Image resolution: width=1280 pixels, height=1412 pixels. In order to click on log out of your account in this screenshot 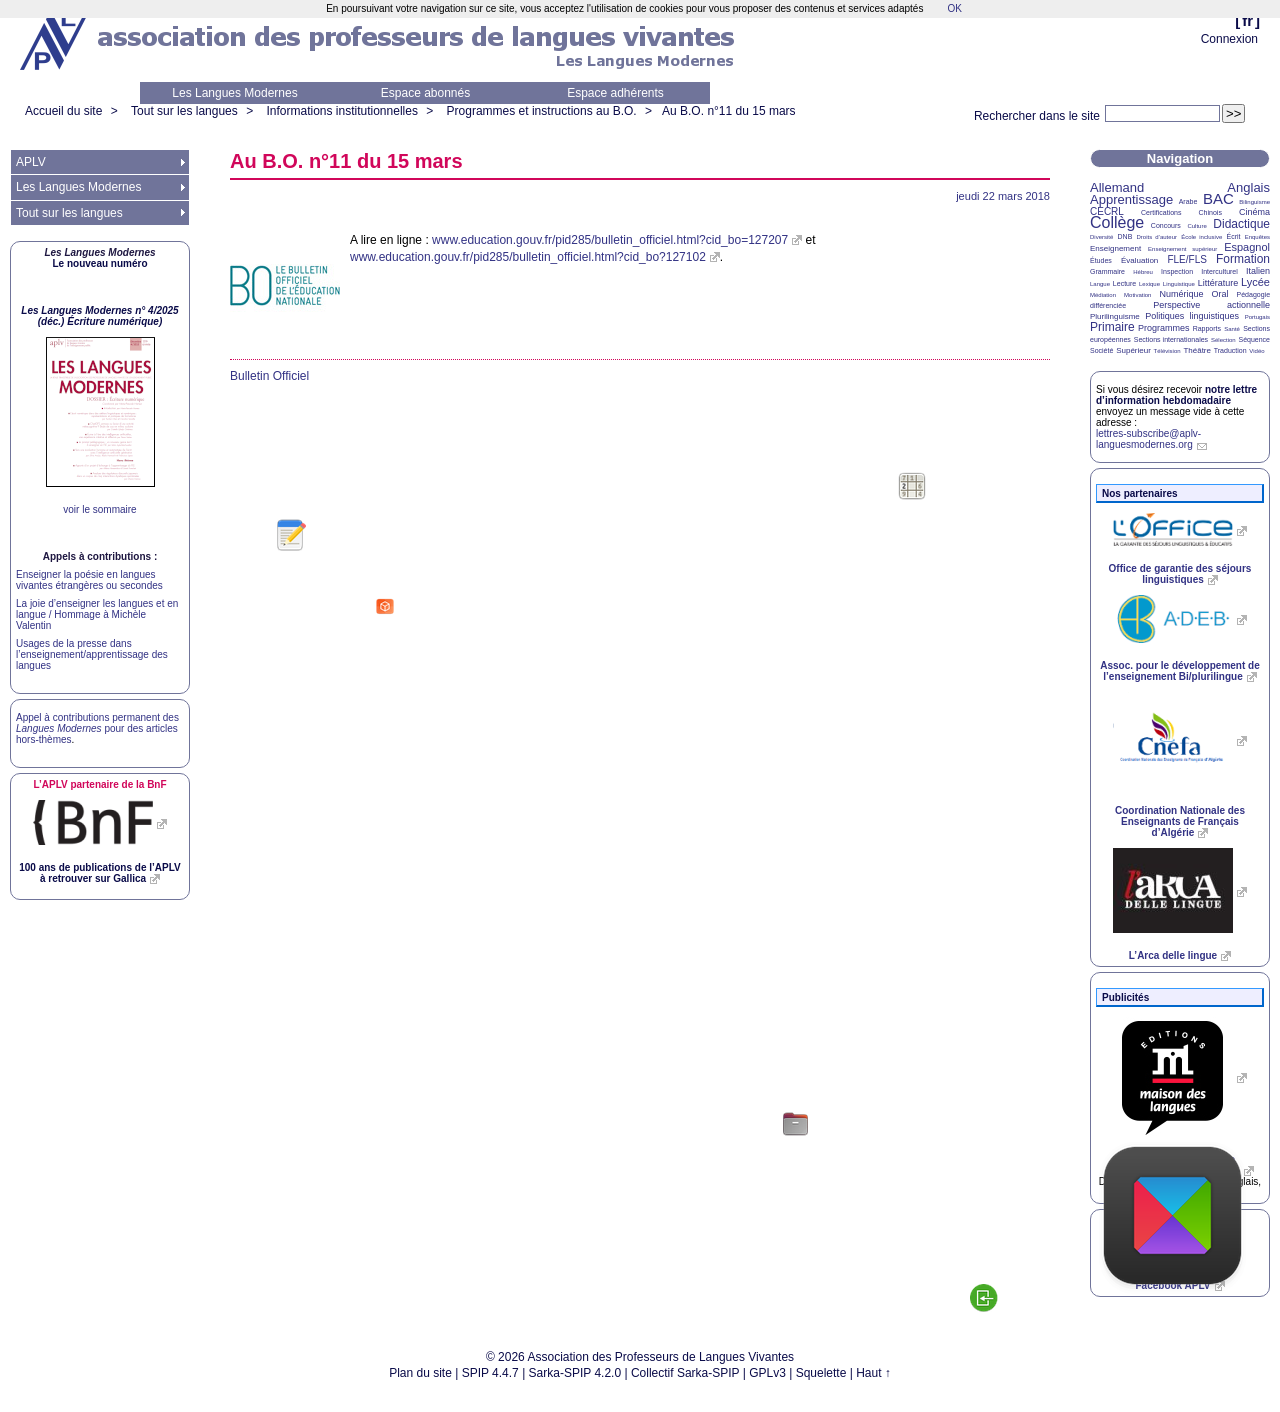, I will do `click(984, 1298)`.